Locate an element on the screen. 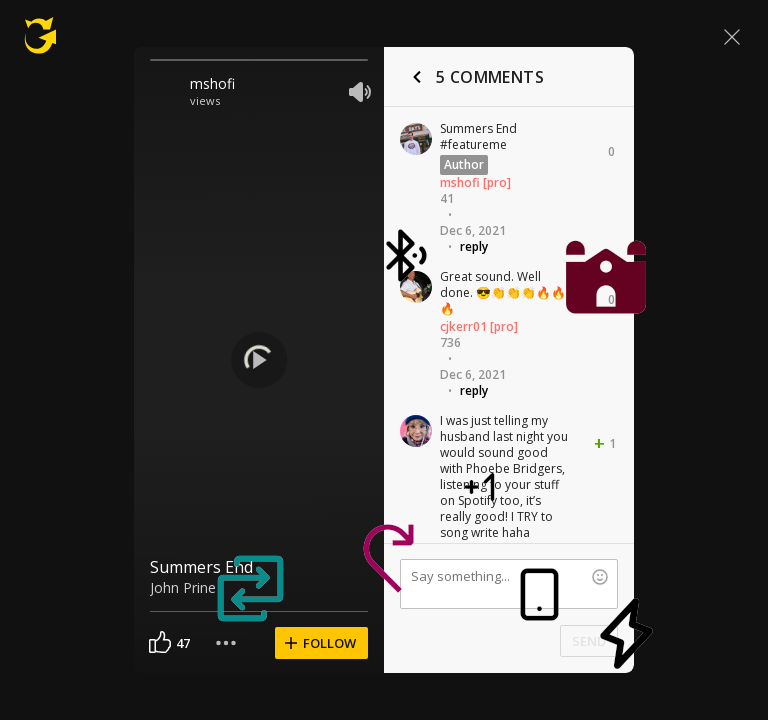  indicates fast or instant action is located at coordinates (626, 633).